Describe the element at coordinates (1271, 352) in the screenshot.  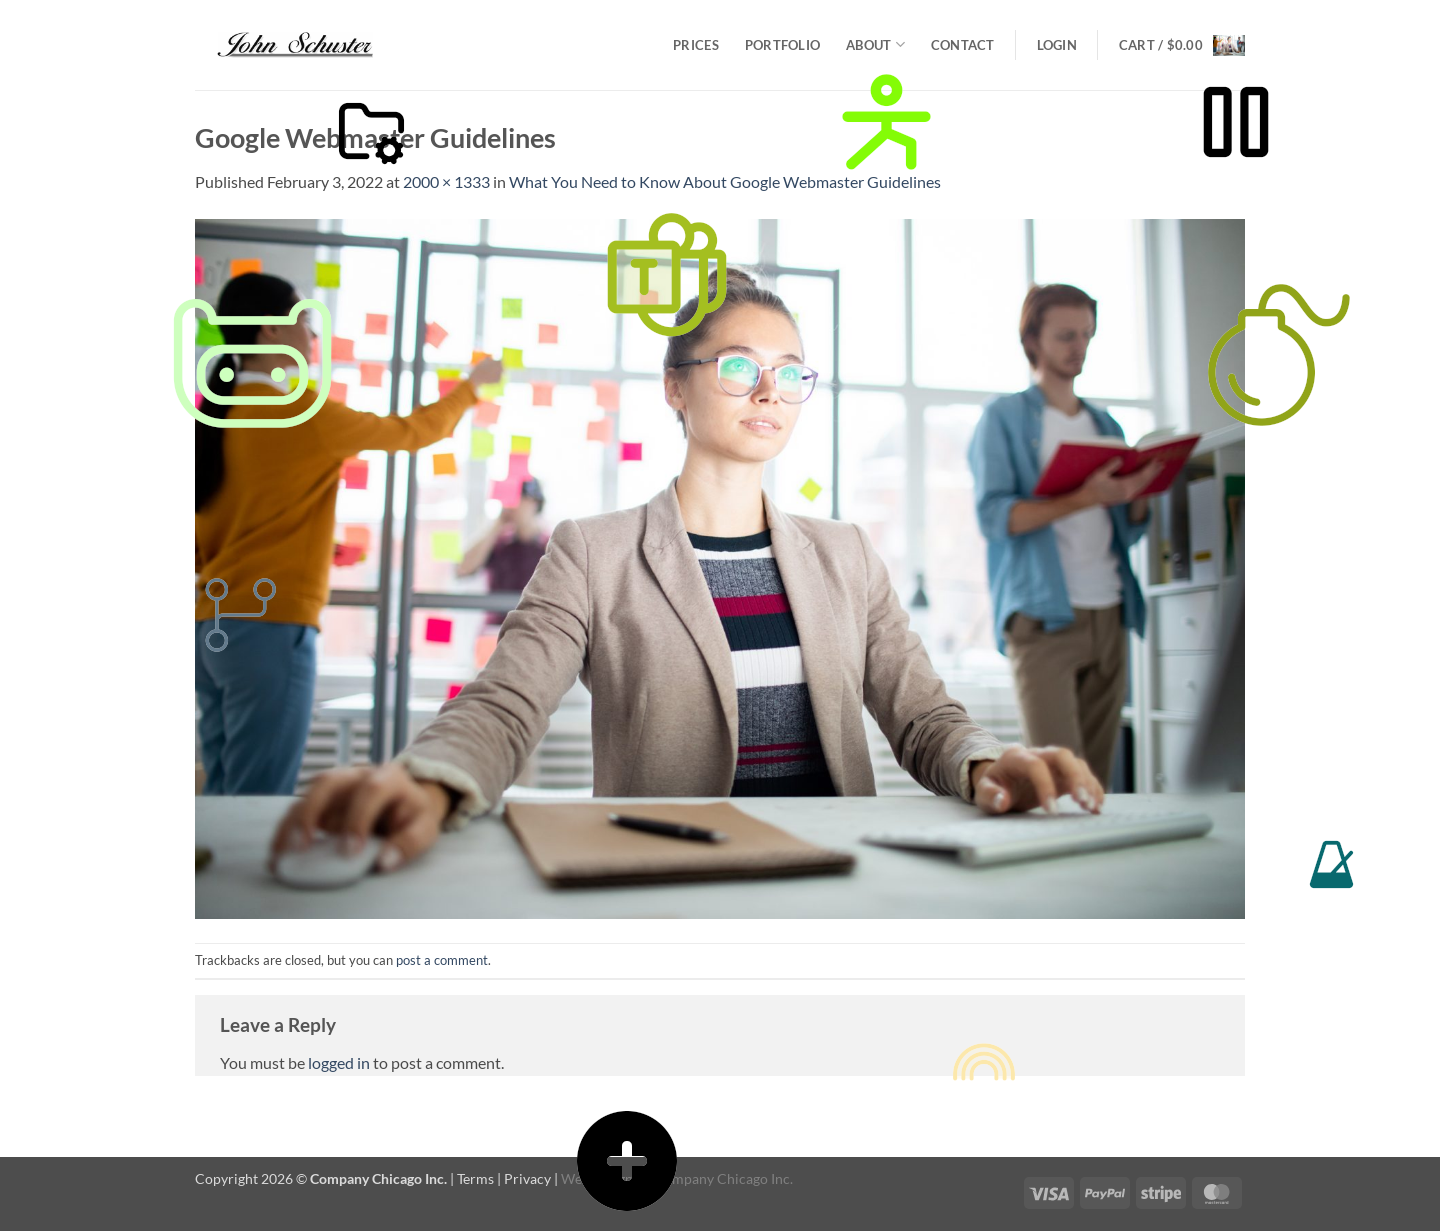
I see `indicates a destructive or dangerous action` at that location.